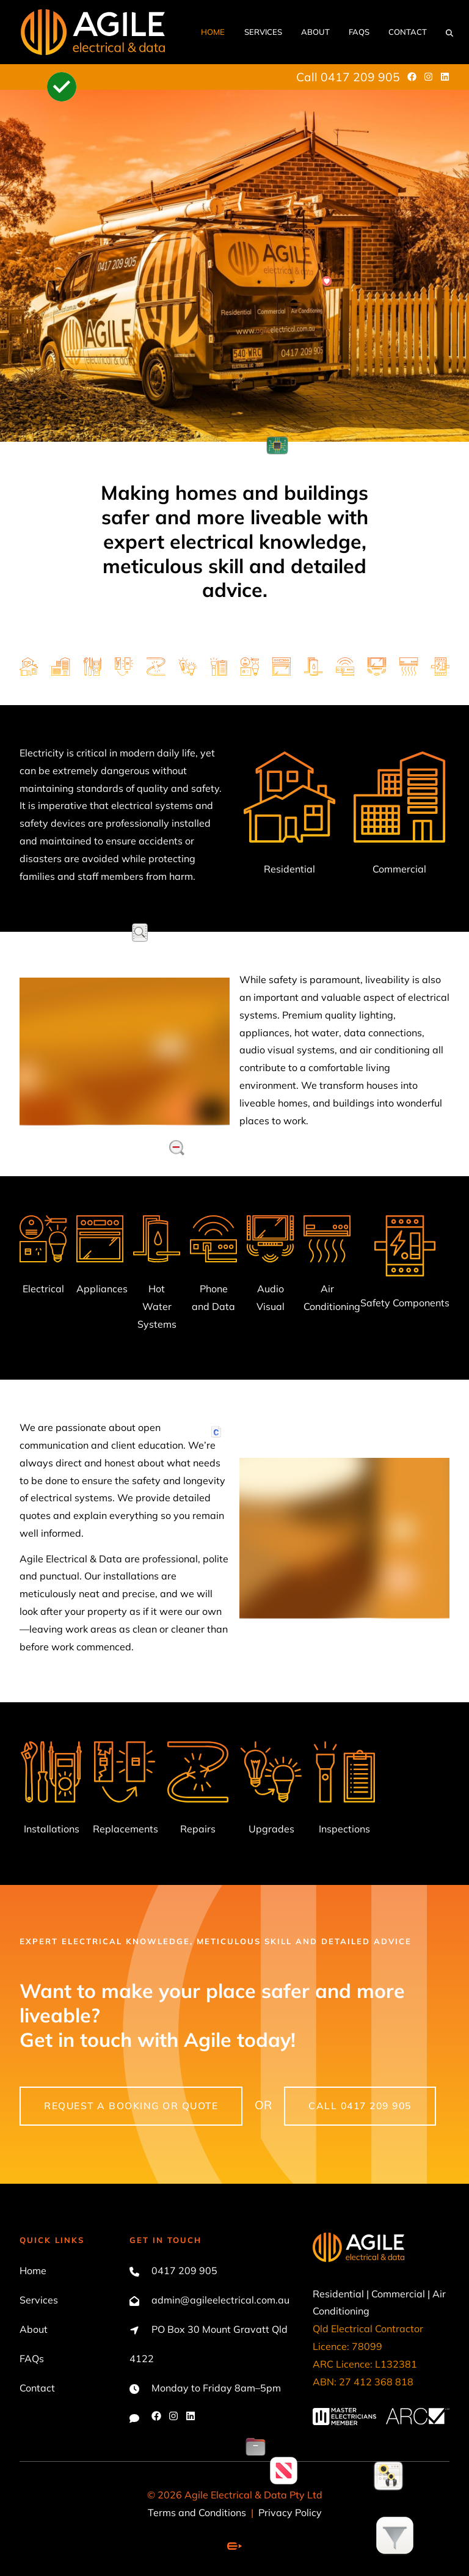 Image resolution: width=469 pixels, height=2576 pixels. What do you see at coordinates (327, 281) in the screenshot?
I see `mark item as favorite` at bounding box center [327, 281].